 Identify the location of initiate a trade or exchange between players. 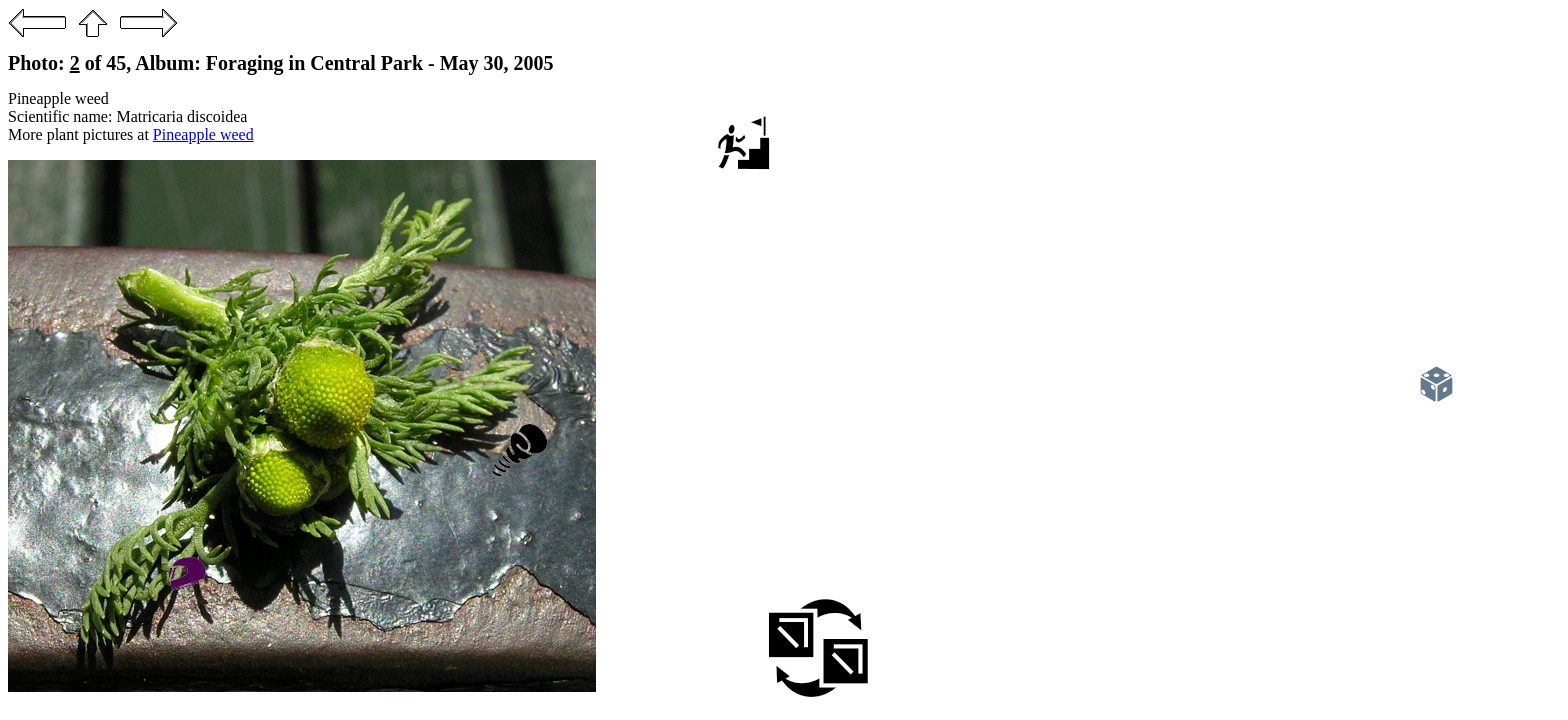
(818, 648).